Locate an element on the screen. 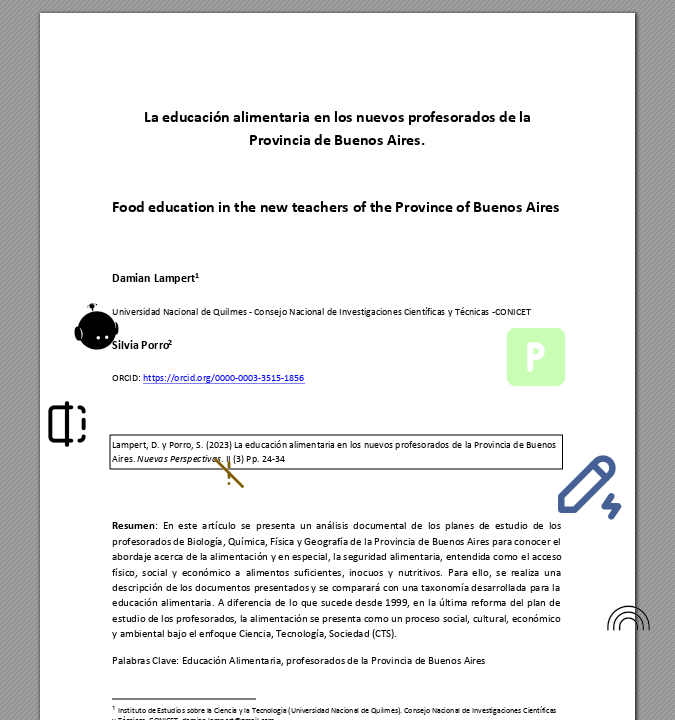 Image resolution: width=675 pixels, height=720 pixels. parking location or availability is located at coordinates (536, 357).